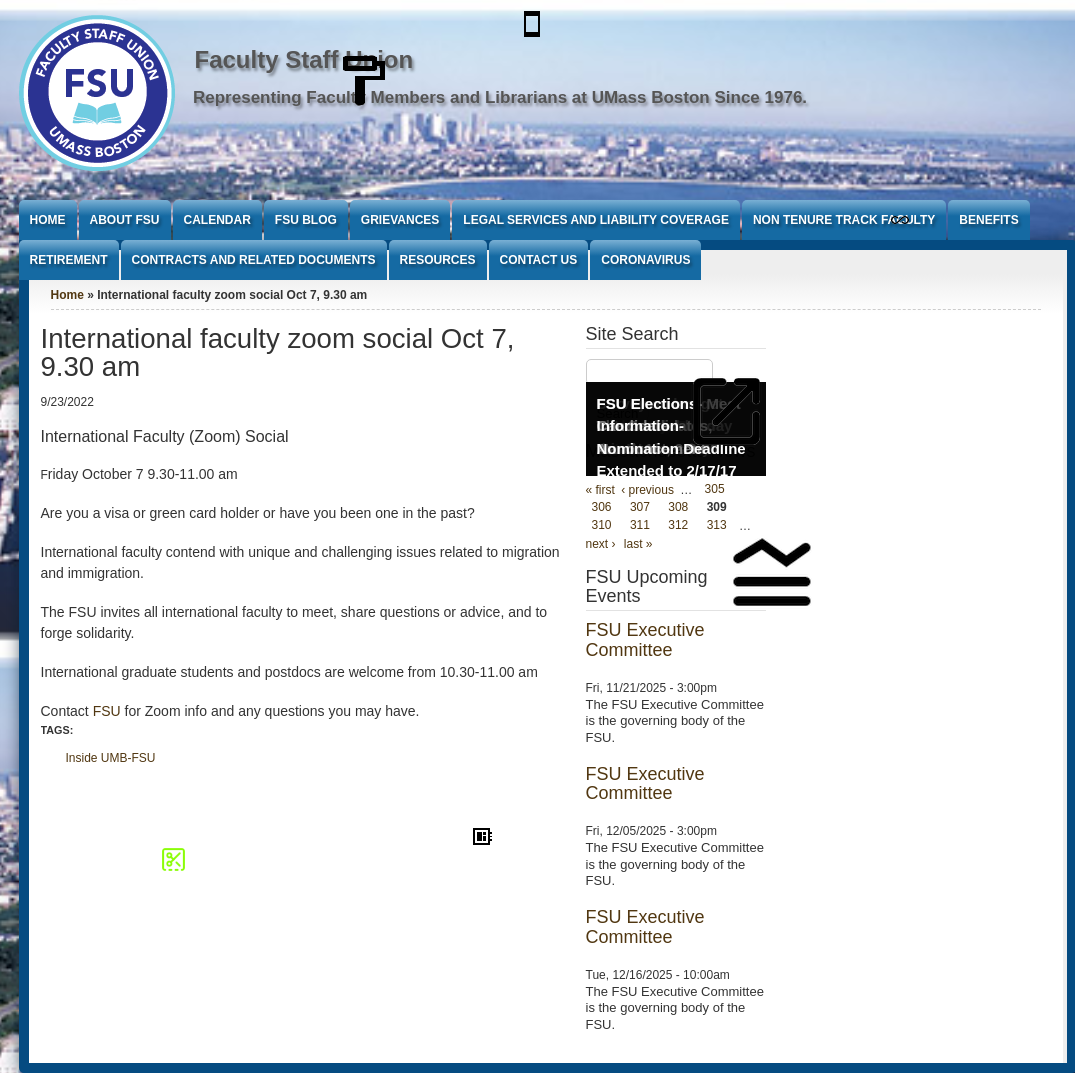 The image size is (1075, 1073). I want to click on toggle chart legend visibility, so click(772, 572).